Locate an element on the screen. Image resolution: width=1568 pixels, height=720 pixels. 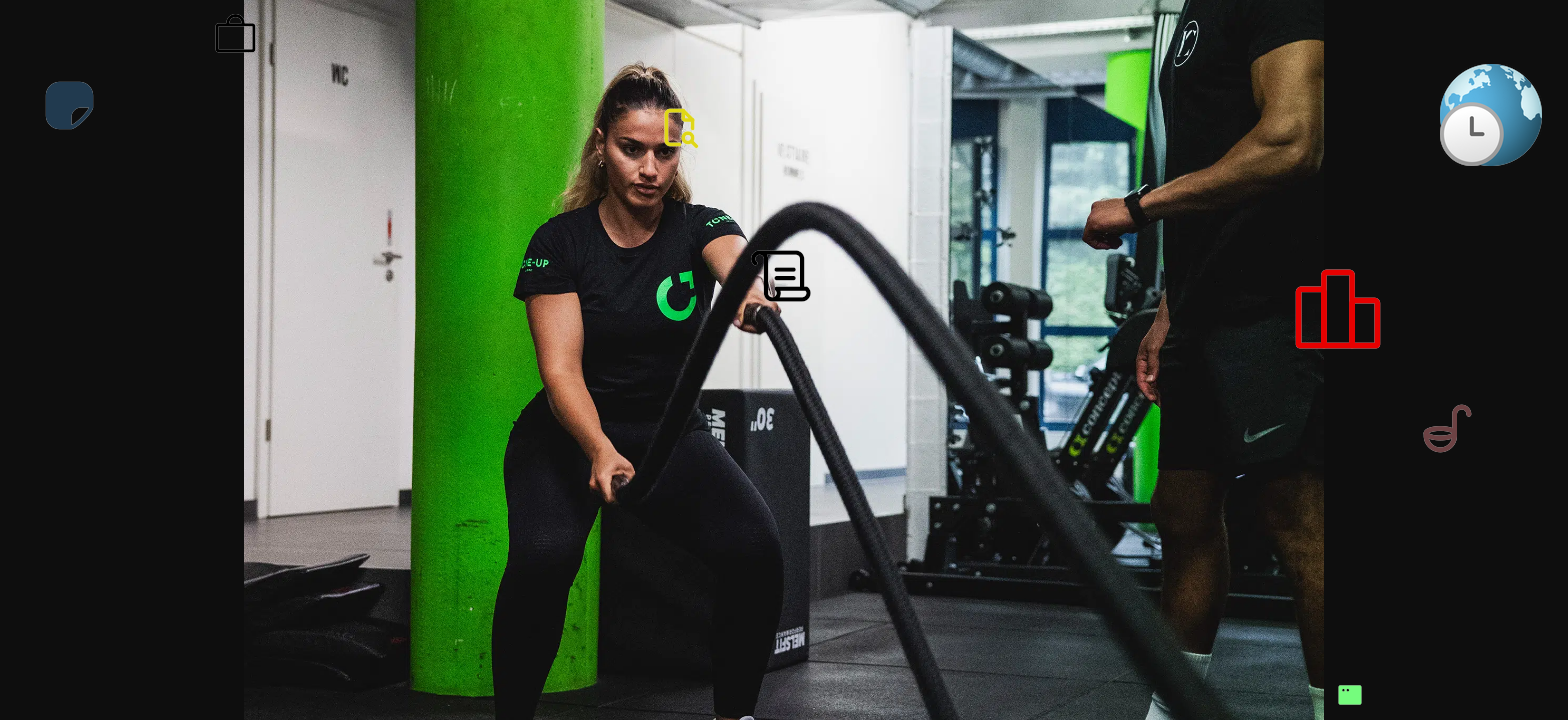
view your shopping bag is located at coordinates (235, 35).